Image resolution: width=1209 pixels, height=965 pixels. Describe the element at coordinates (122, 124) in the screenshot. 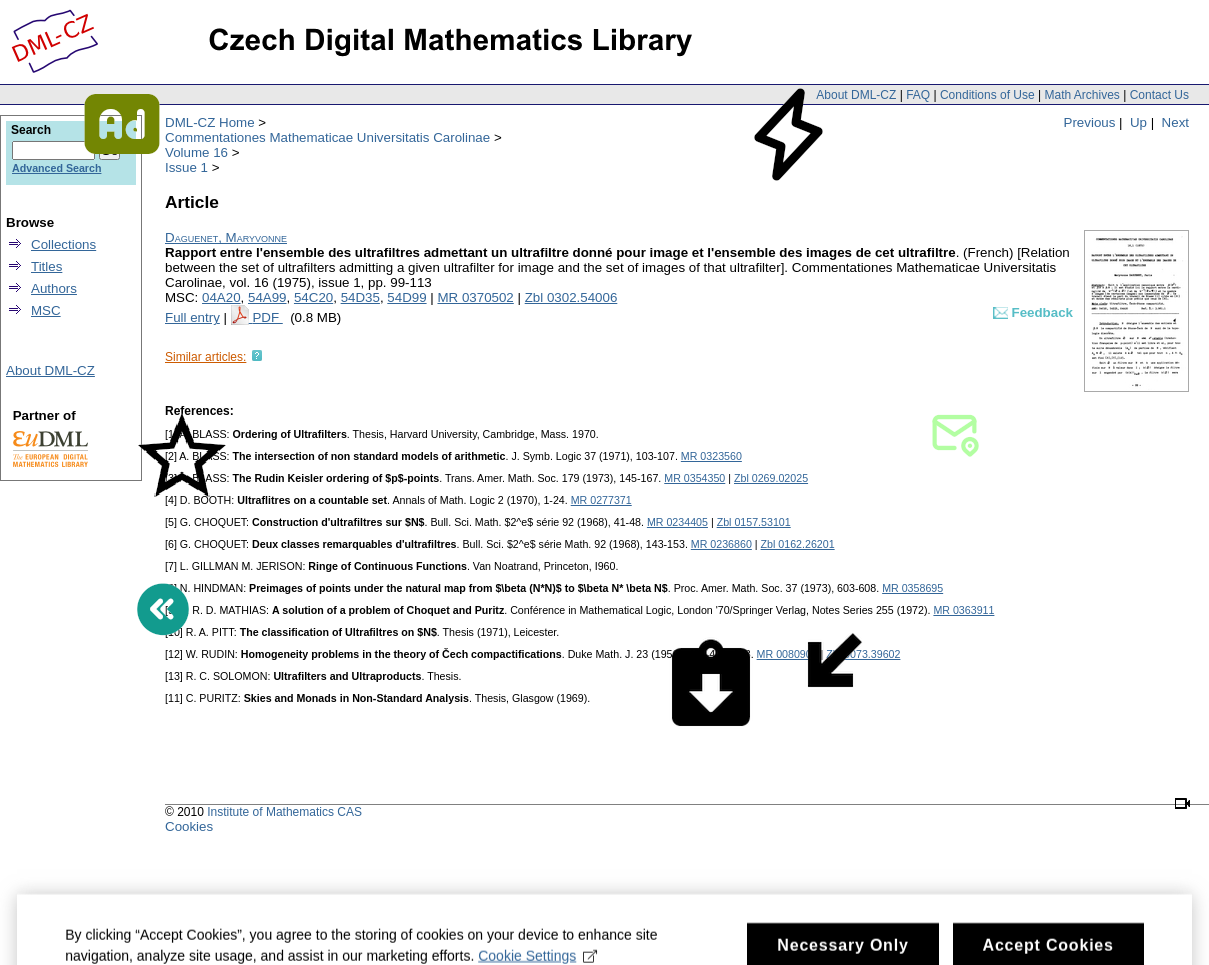

I see `indicates sponsored or advertisement content` at that location.